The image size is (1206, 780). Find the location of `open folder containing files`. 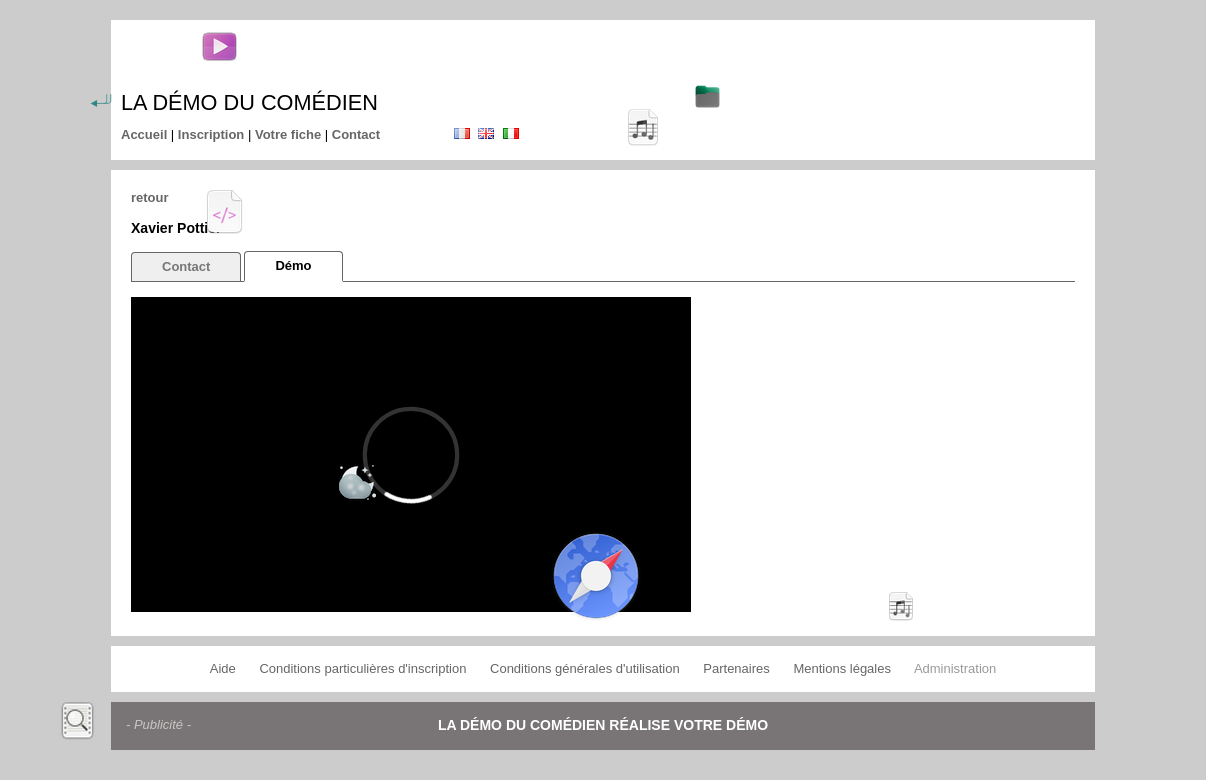

open folder containing files is located at coordinates (707, 96).